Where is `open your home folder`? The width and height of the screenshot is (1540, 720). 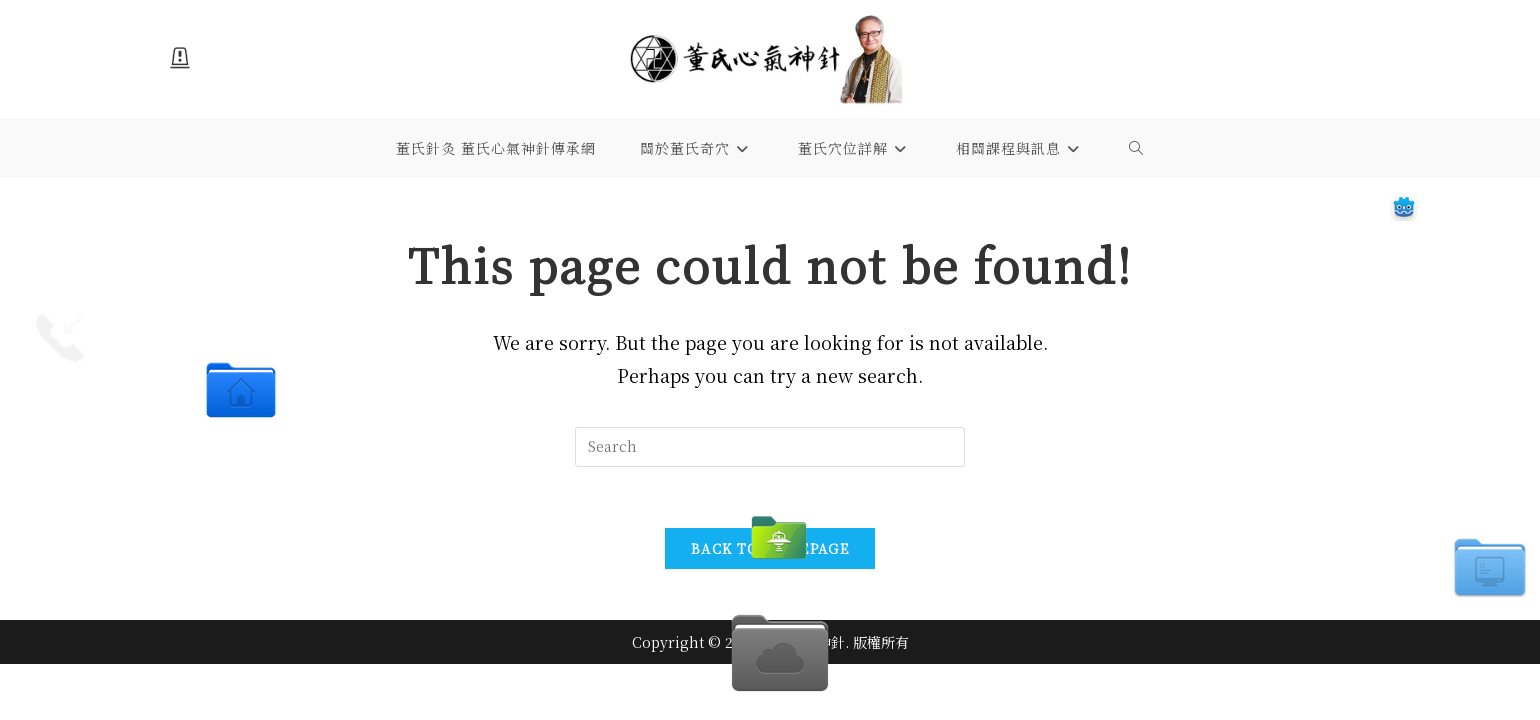 open your home folder is located at coordinates (241, 390).